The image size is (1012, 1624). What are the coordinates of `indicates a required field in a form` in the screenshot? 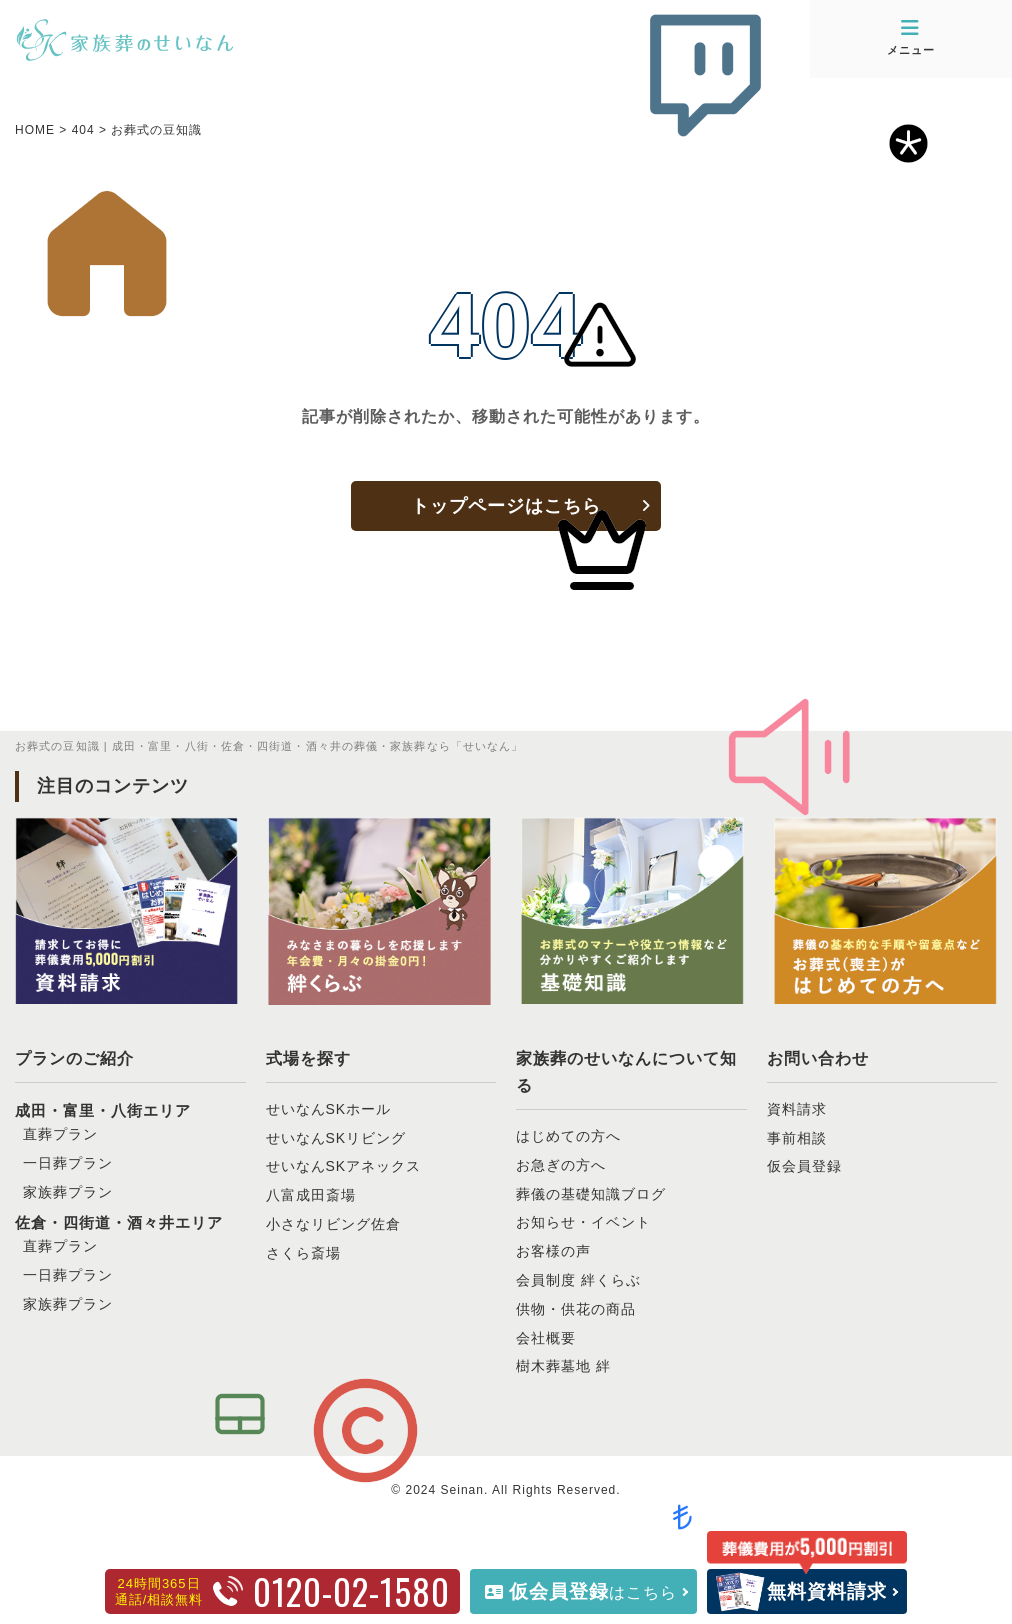 It's located at (908, 143).